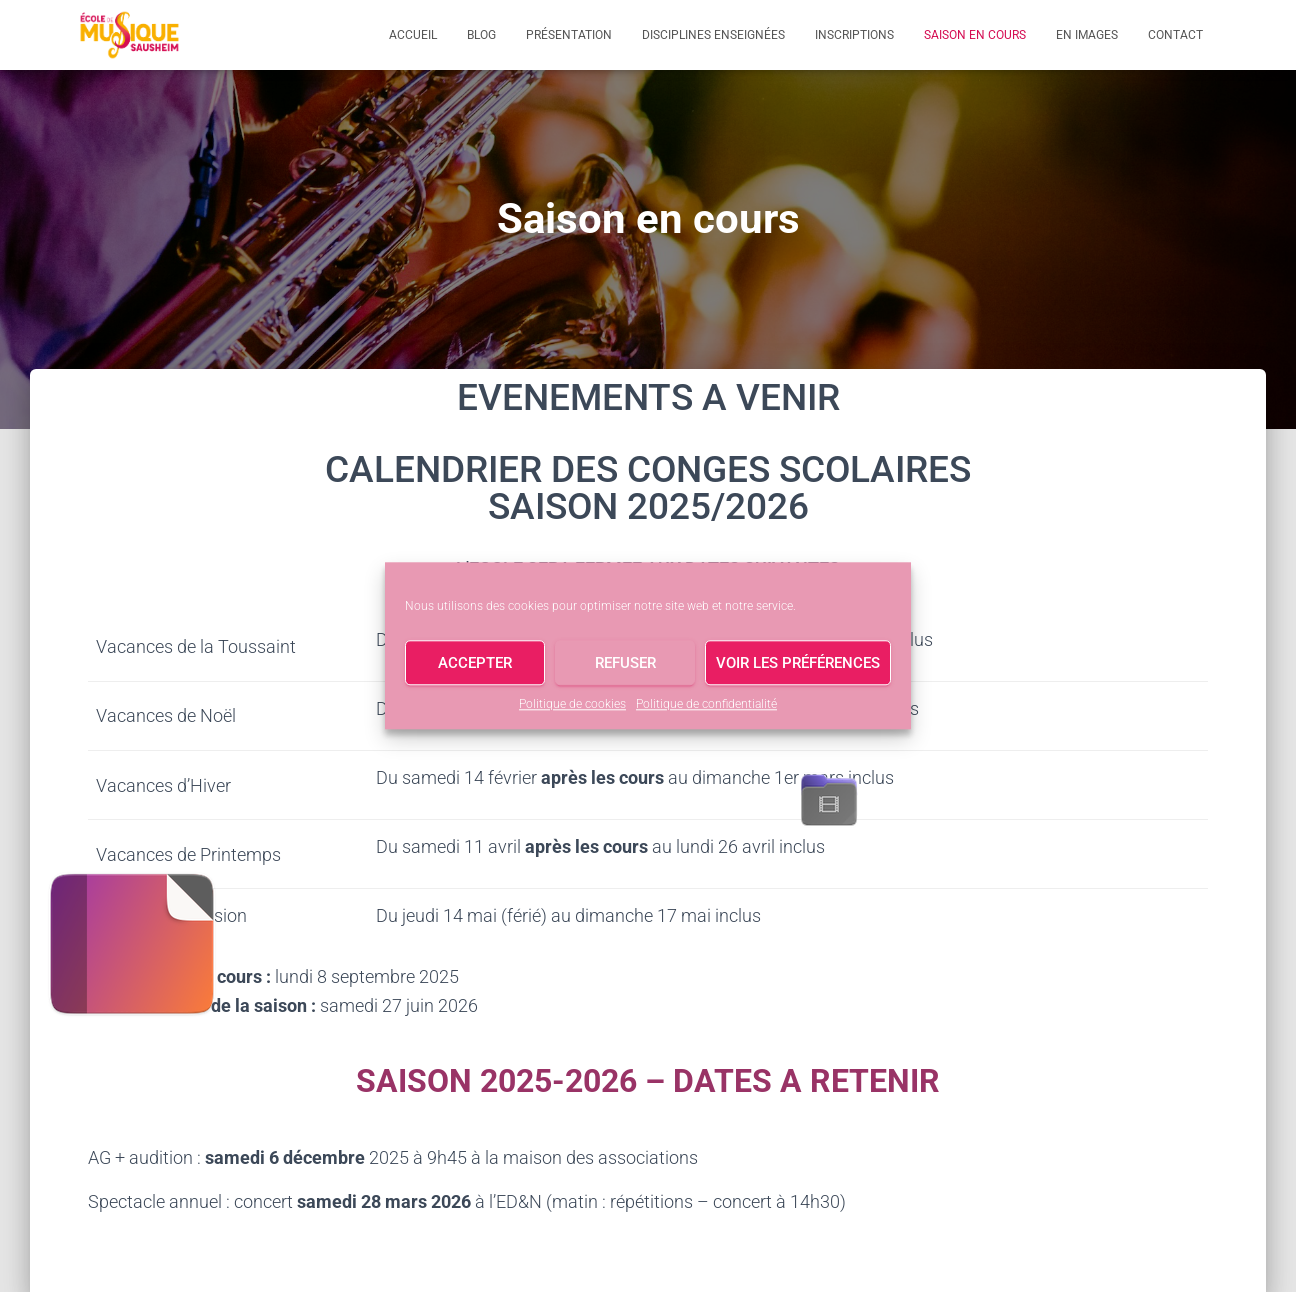 Image resolution: width=1296 pixels, height=1292 pixels. I want to click on open your videos folder, so click(829, 800).